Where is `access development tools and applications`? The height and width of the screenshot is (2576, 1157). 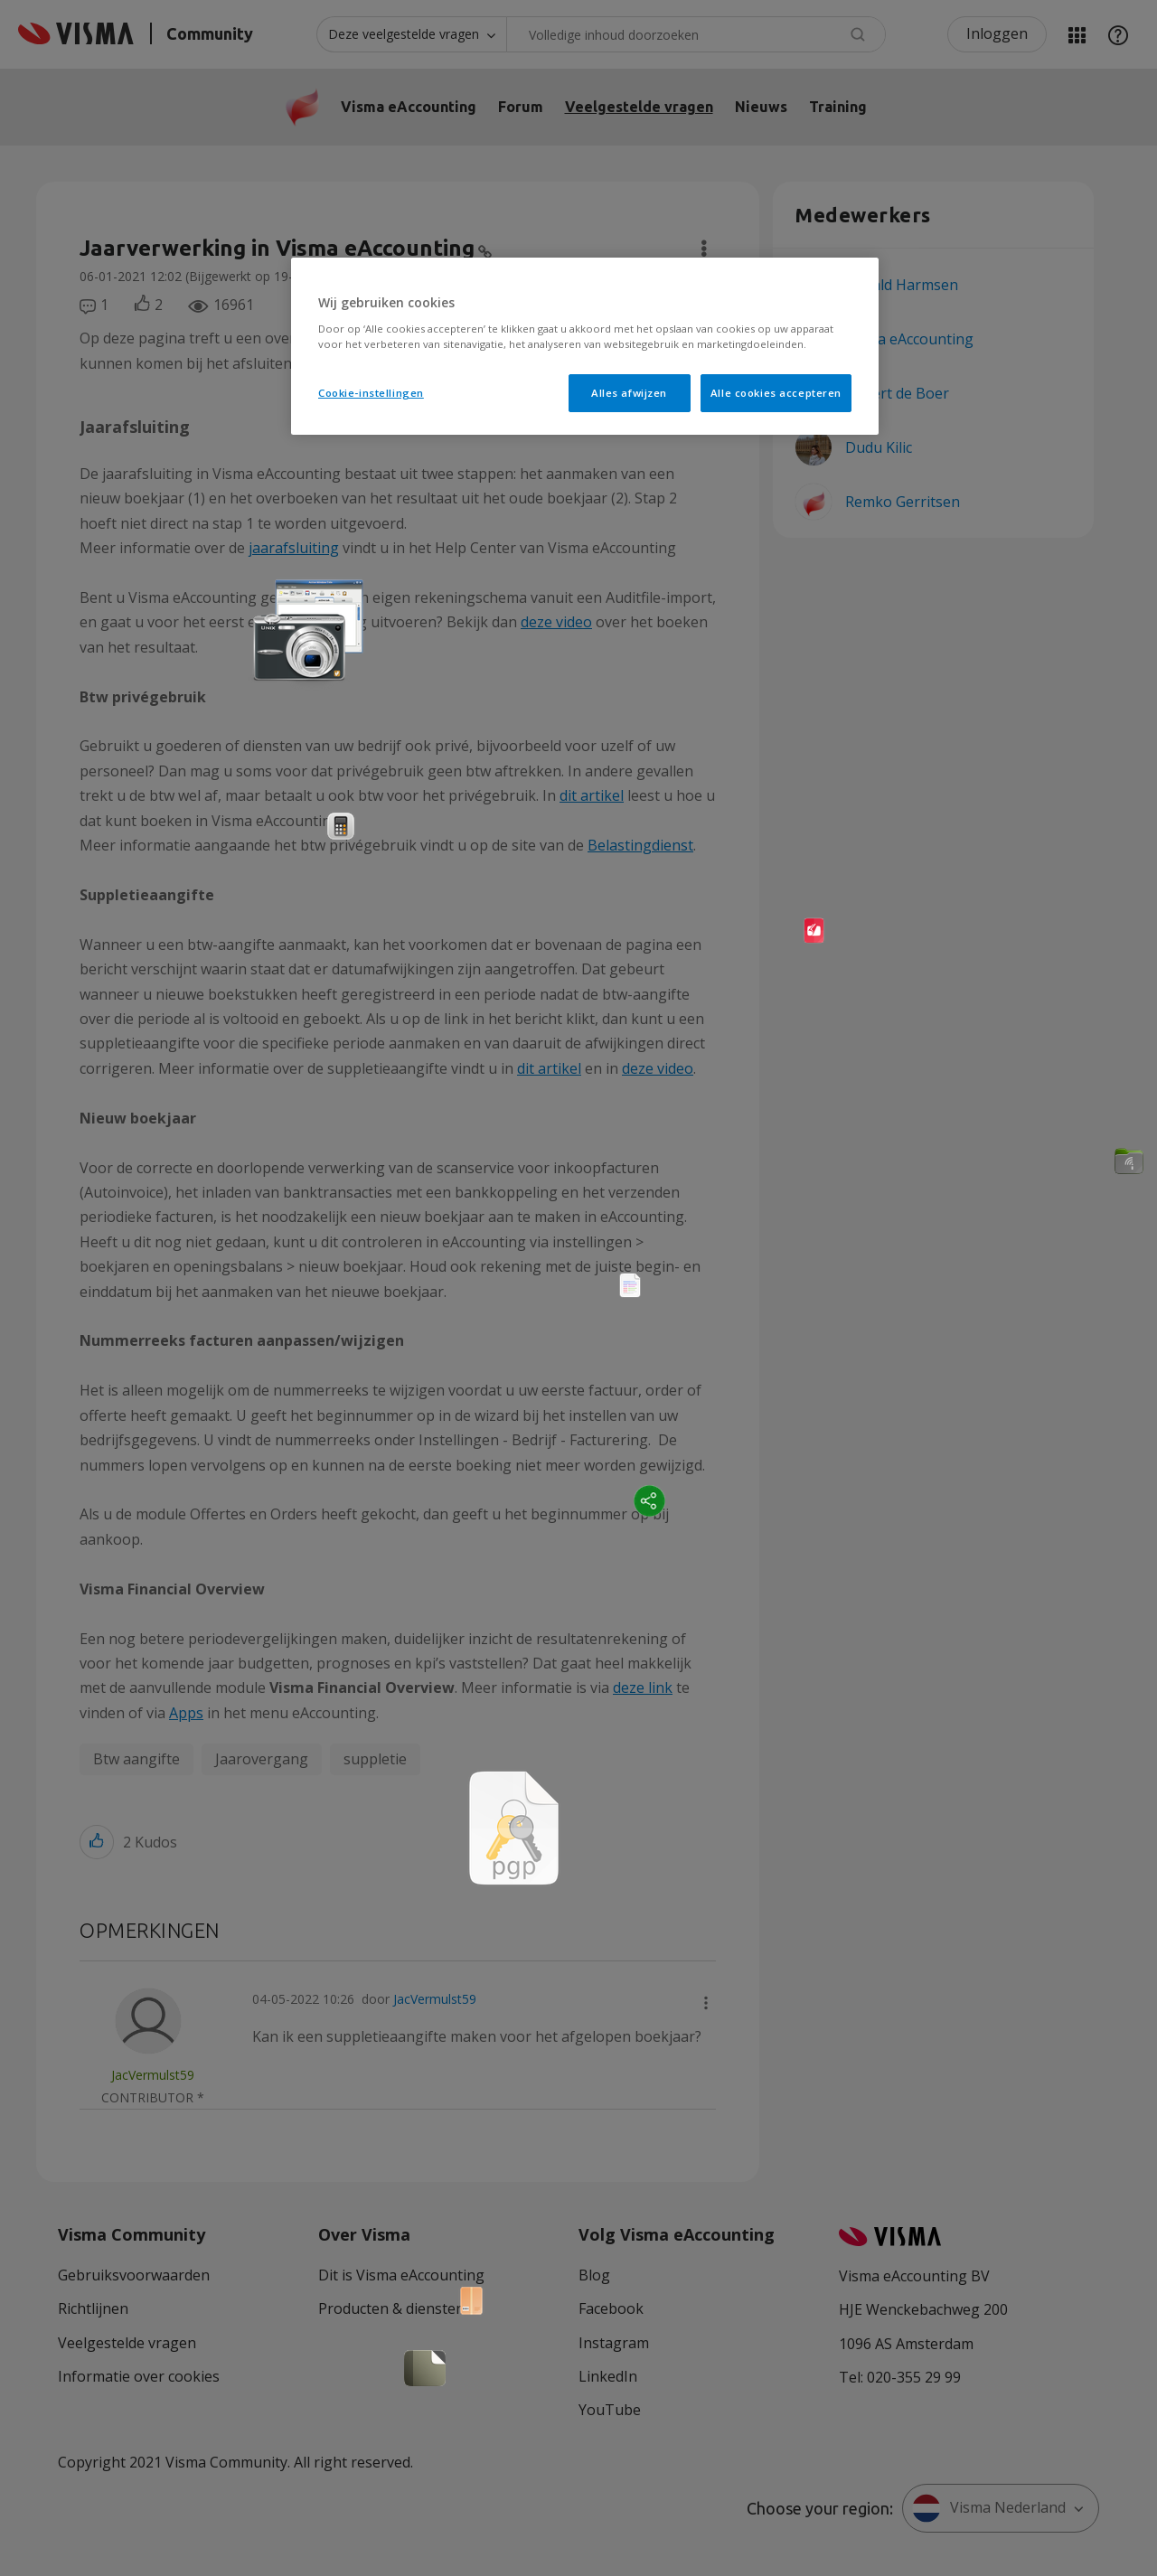 access development tools and applications is located at coordinates (630, 1285).